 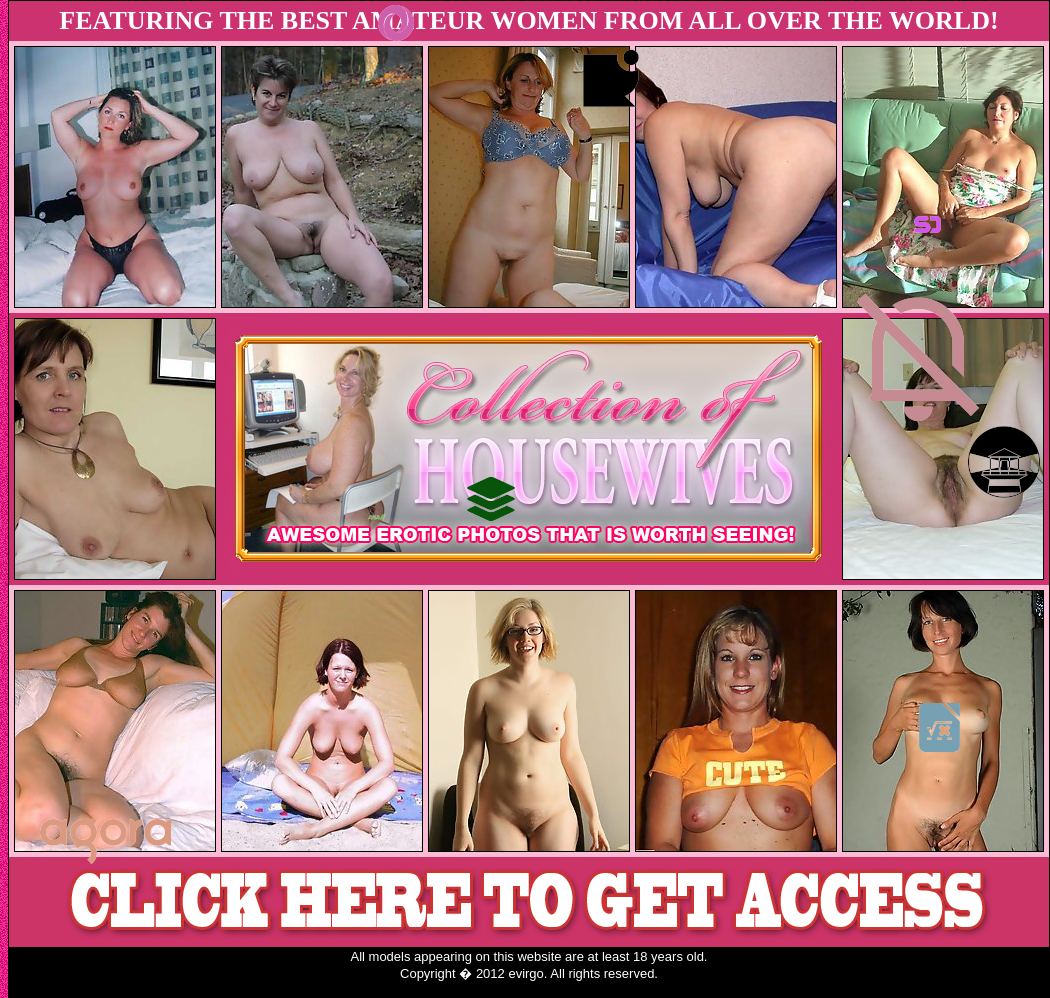 I want to click on speaker deck logo, so click(x=927, y=224).